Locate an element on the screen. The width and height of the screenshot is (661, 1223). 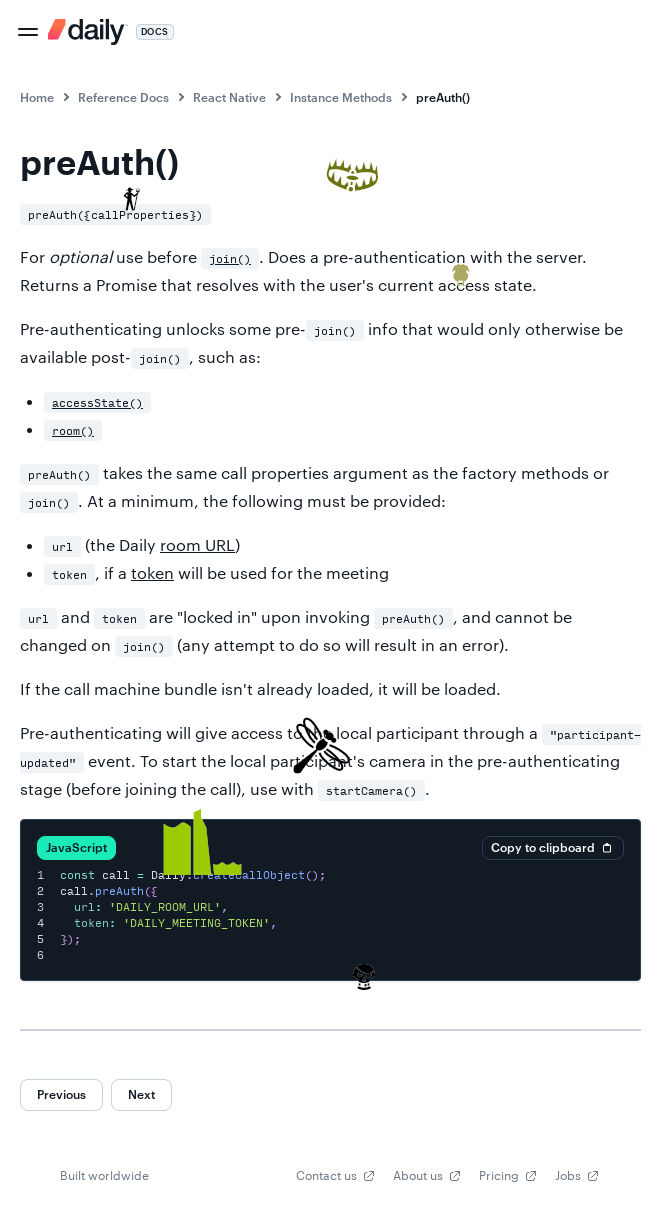
dam or hydroelectric structure in a game interface is located at coordinates (202, 837).